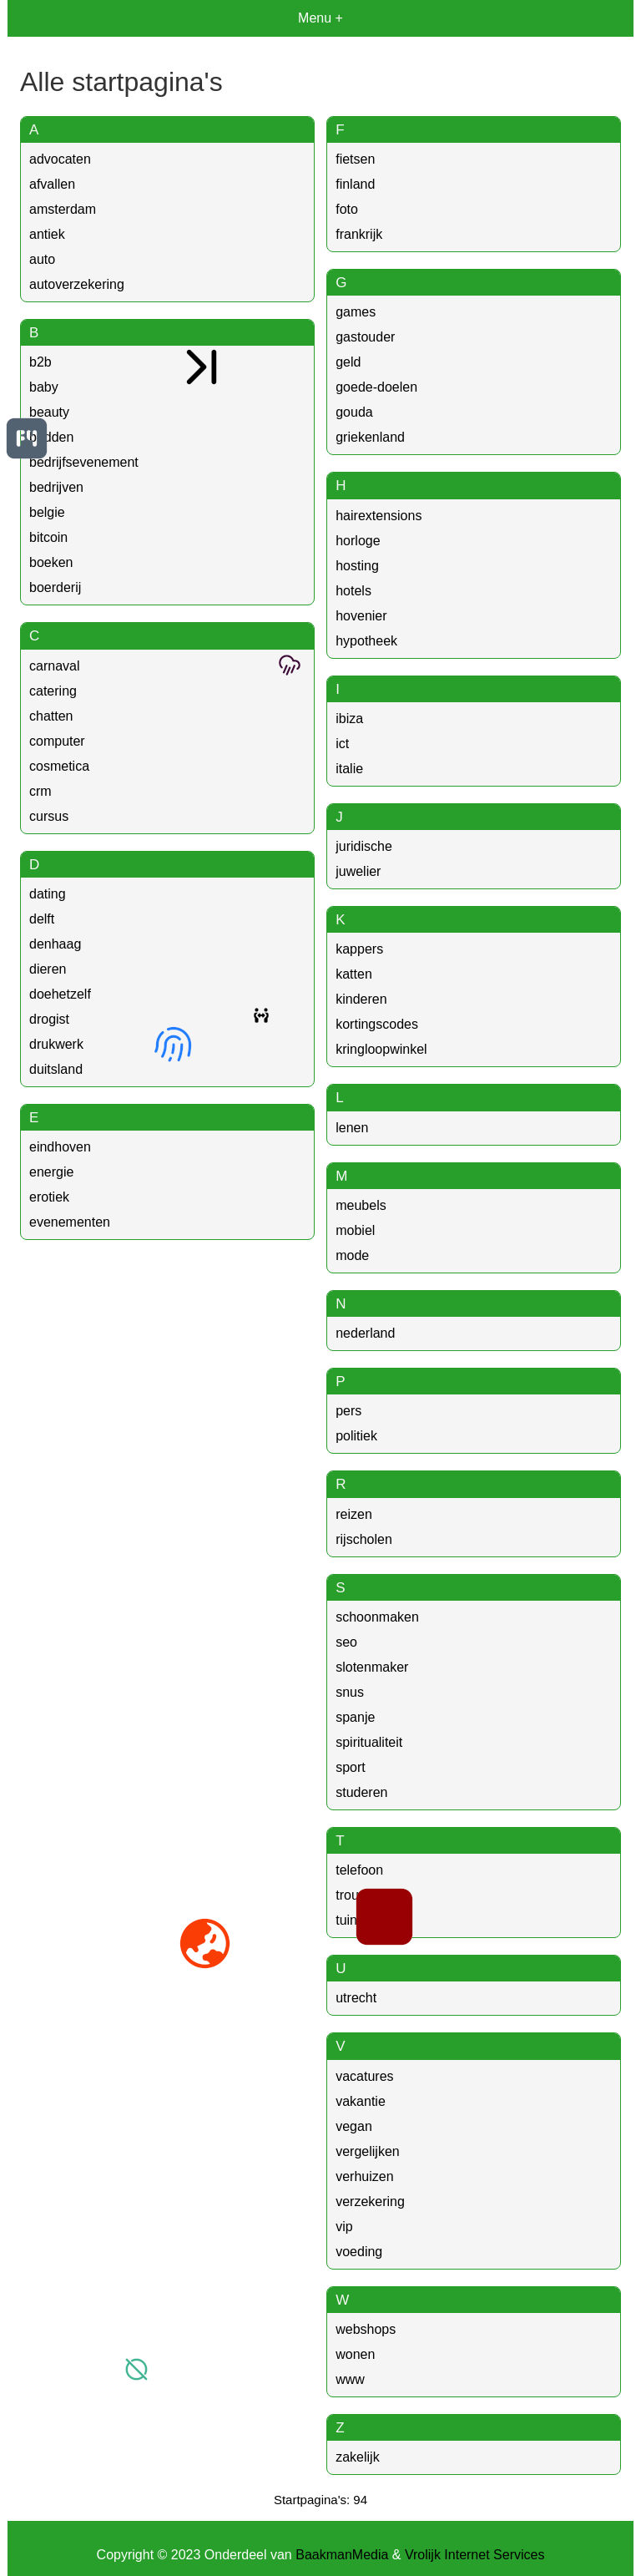 This screenshot has height=2576, width=641. What do you see at coordinates (204, 1943) in the screenshot?
I see `view asia-australia region settings` at bounding box center [204, 1943].